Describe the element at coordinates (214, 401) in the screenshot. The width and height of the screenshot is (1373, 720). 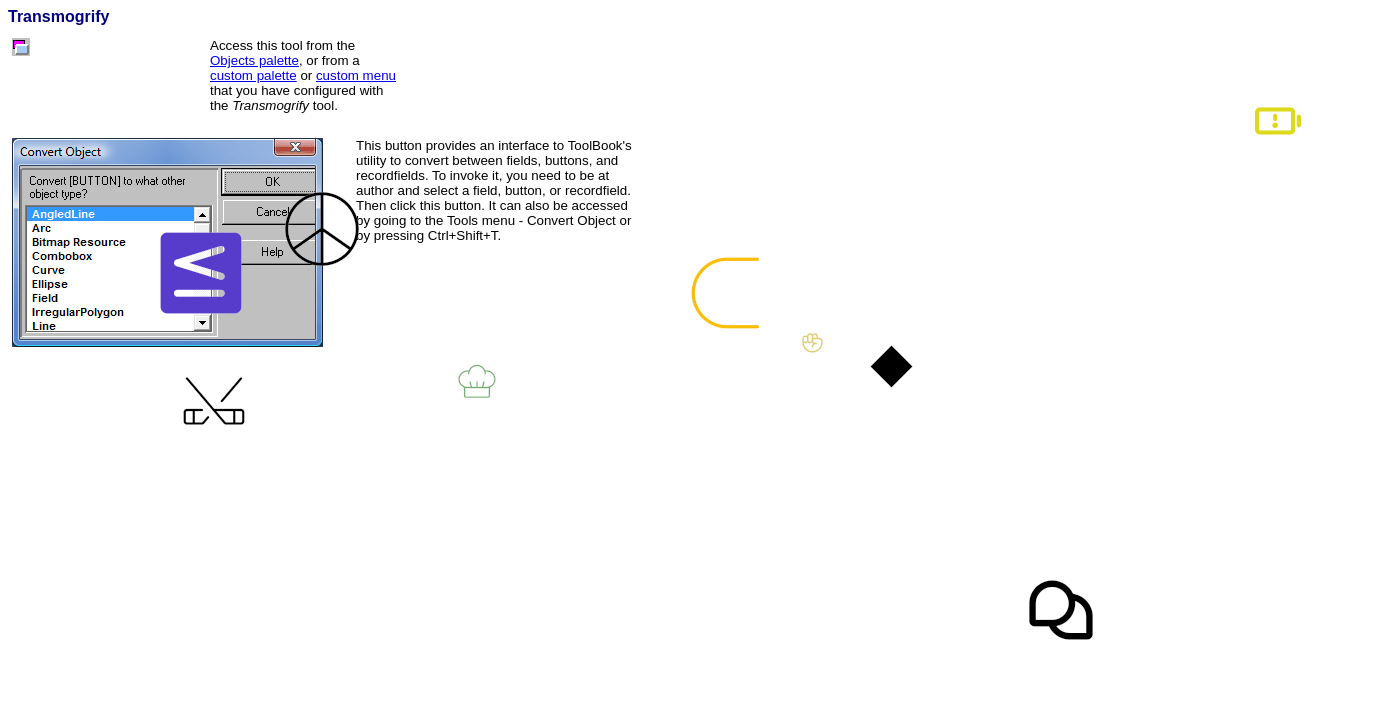
I see `view hockey scores or game updates` at that location.